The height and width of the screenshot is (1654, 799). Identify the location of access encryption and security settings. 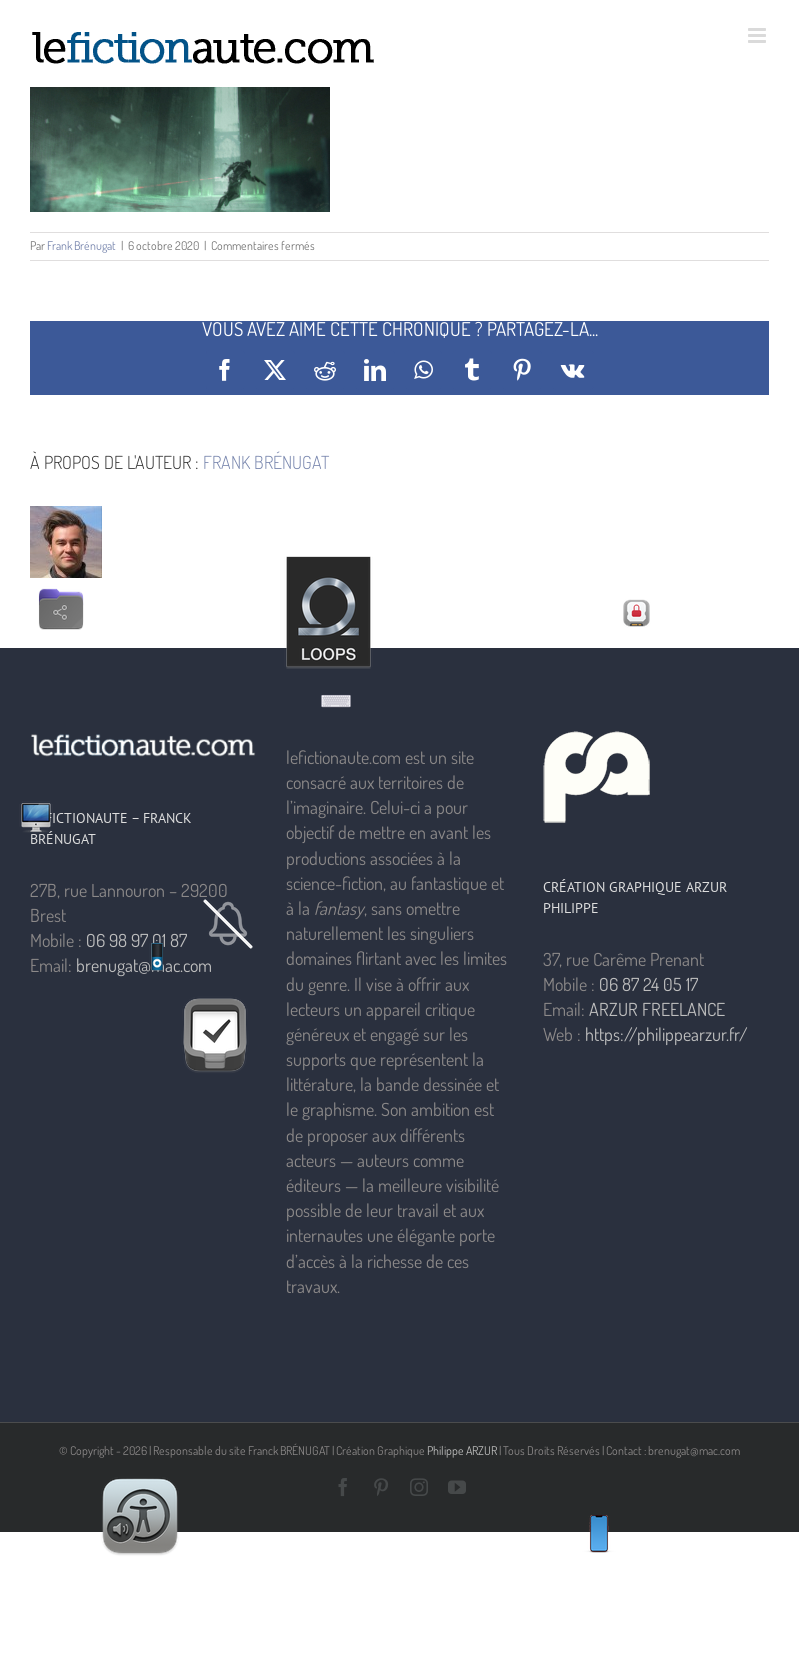
(636, 613).